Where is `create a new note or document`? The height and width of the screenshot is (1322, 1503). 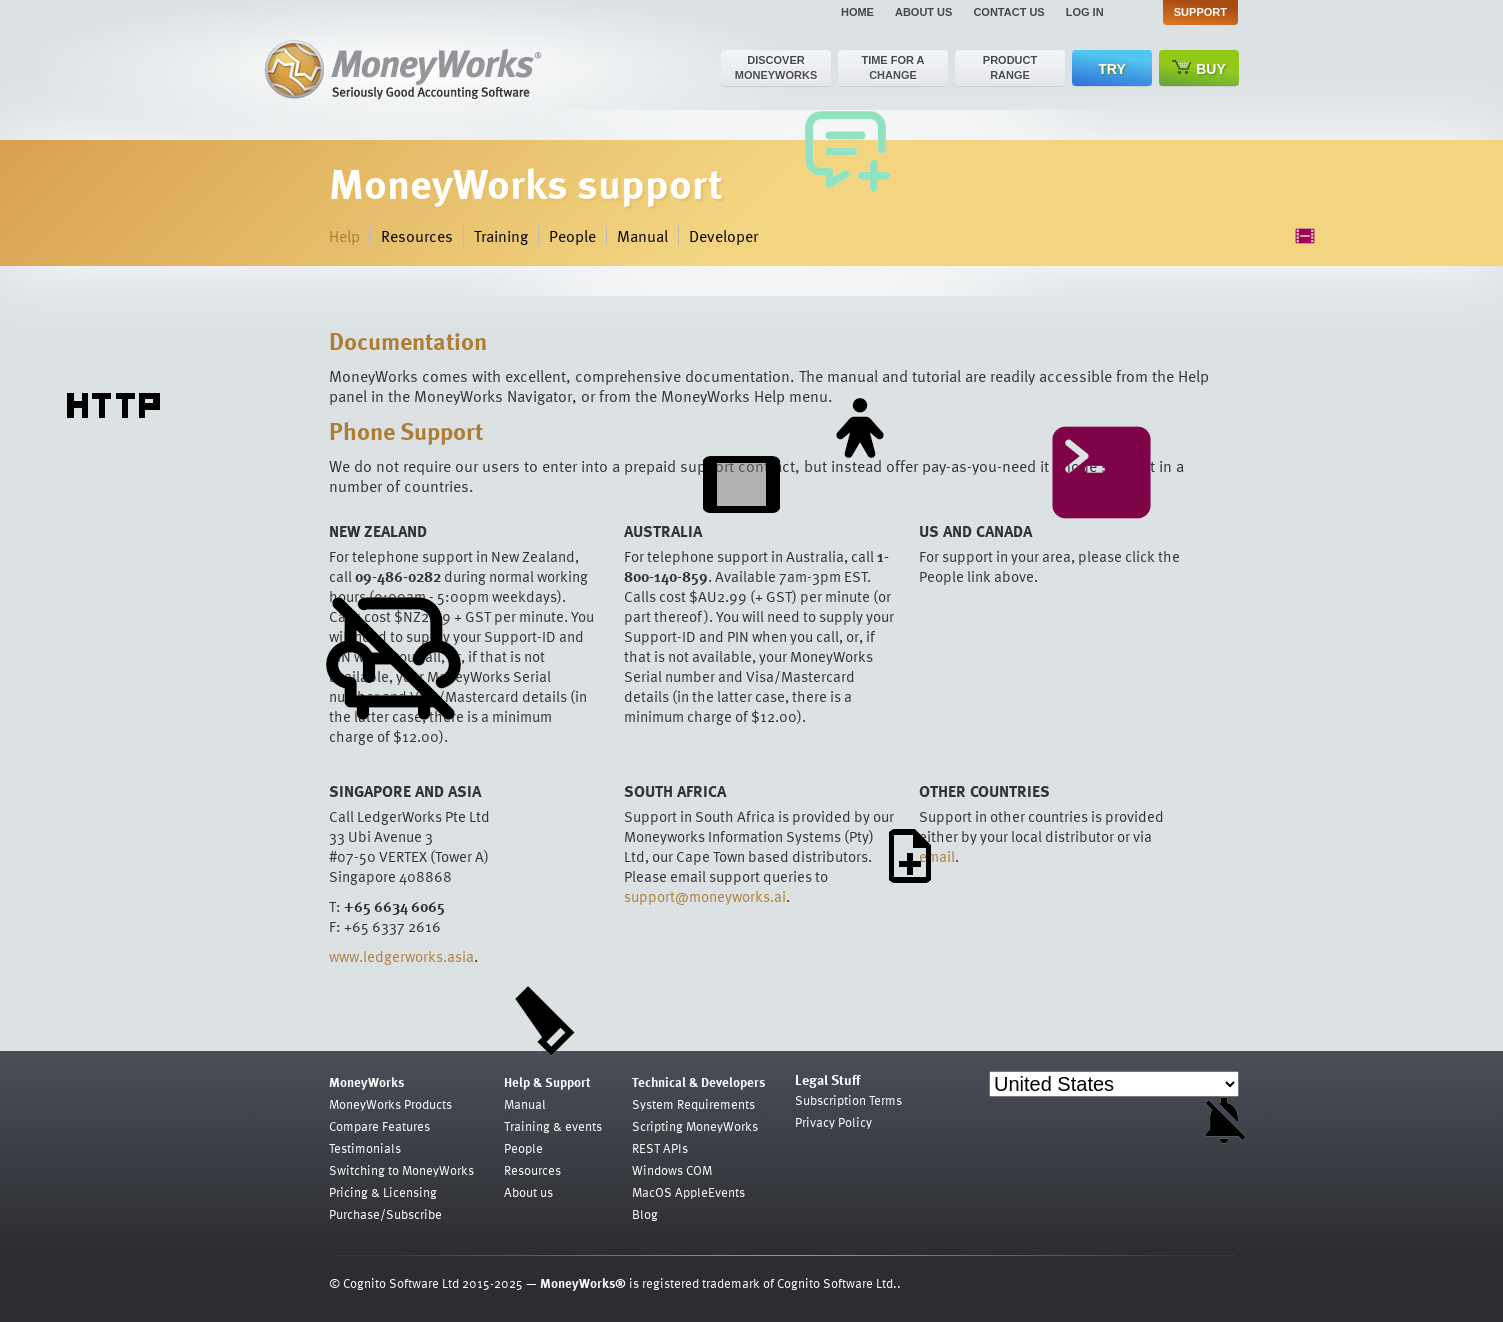 create a new note or document is located at coordinates (910, 856).